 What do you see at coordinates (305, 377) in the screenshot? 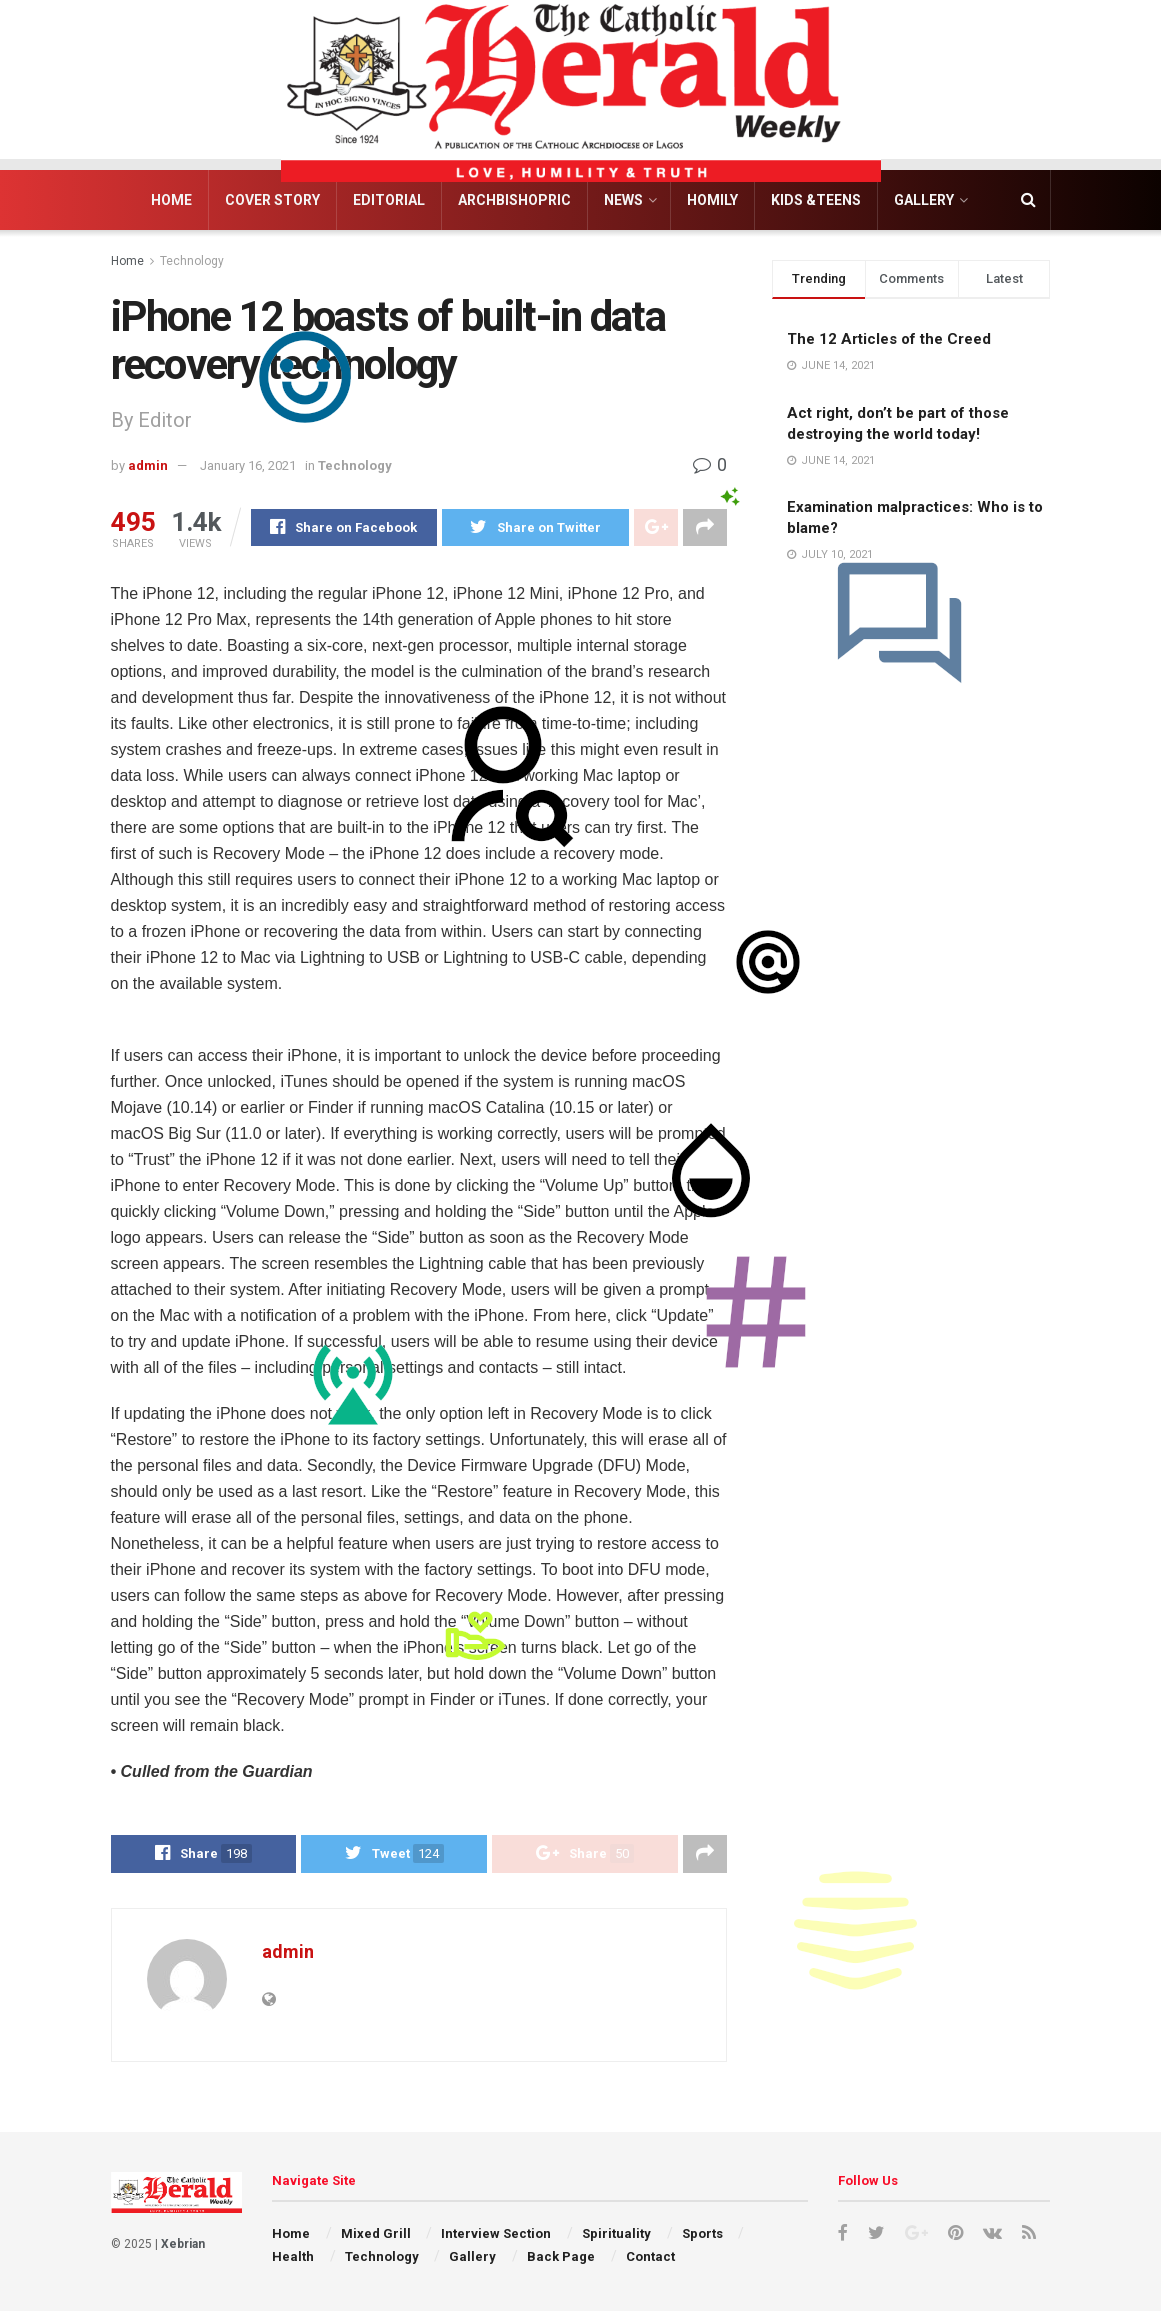
I see `add a reaction or emoji to a message` at bounding box center [305, 377].